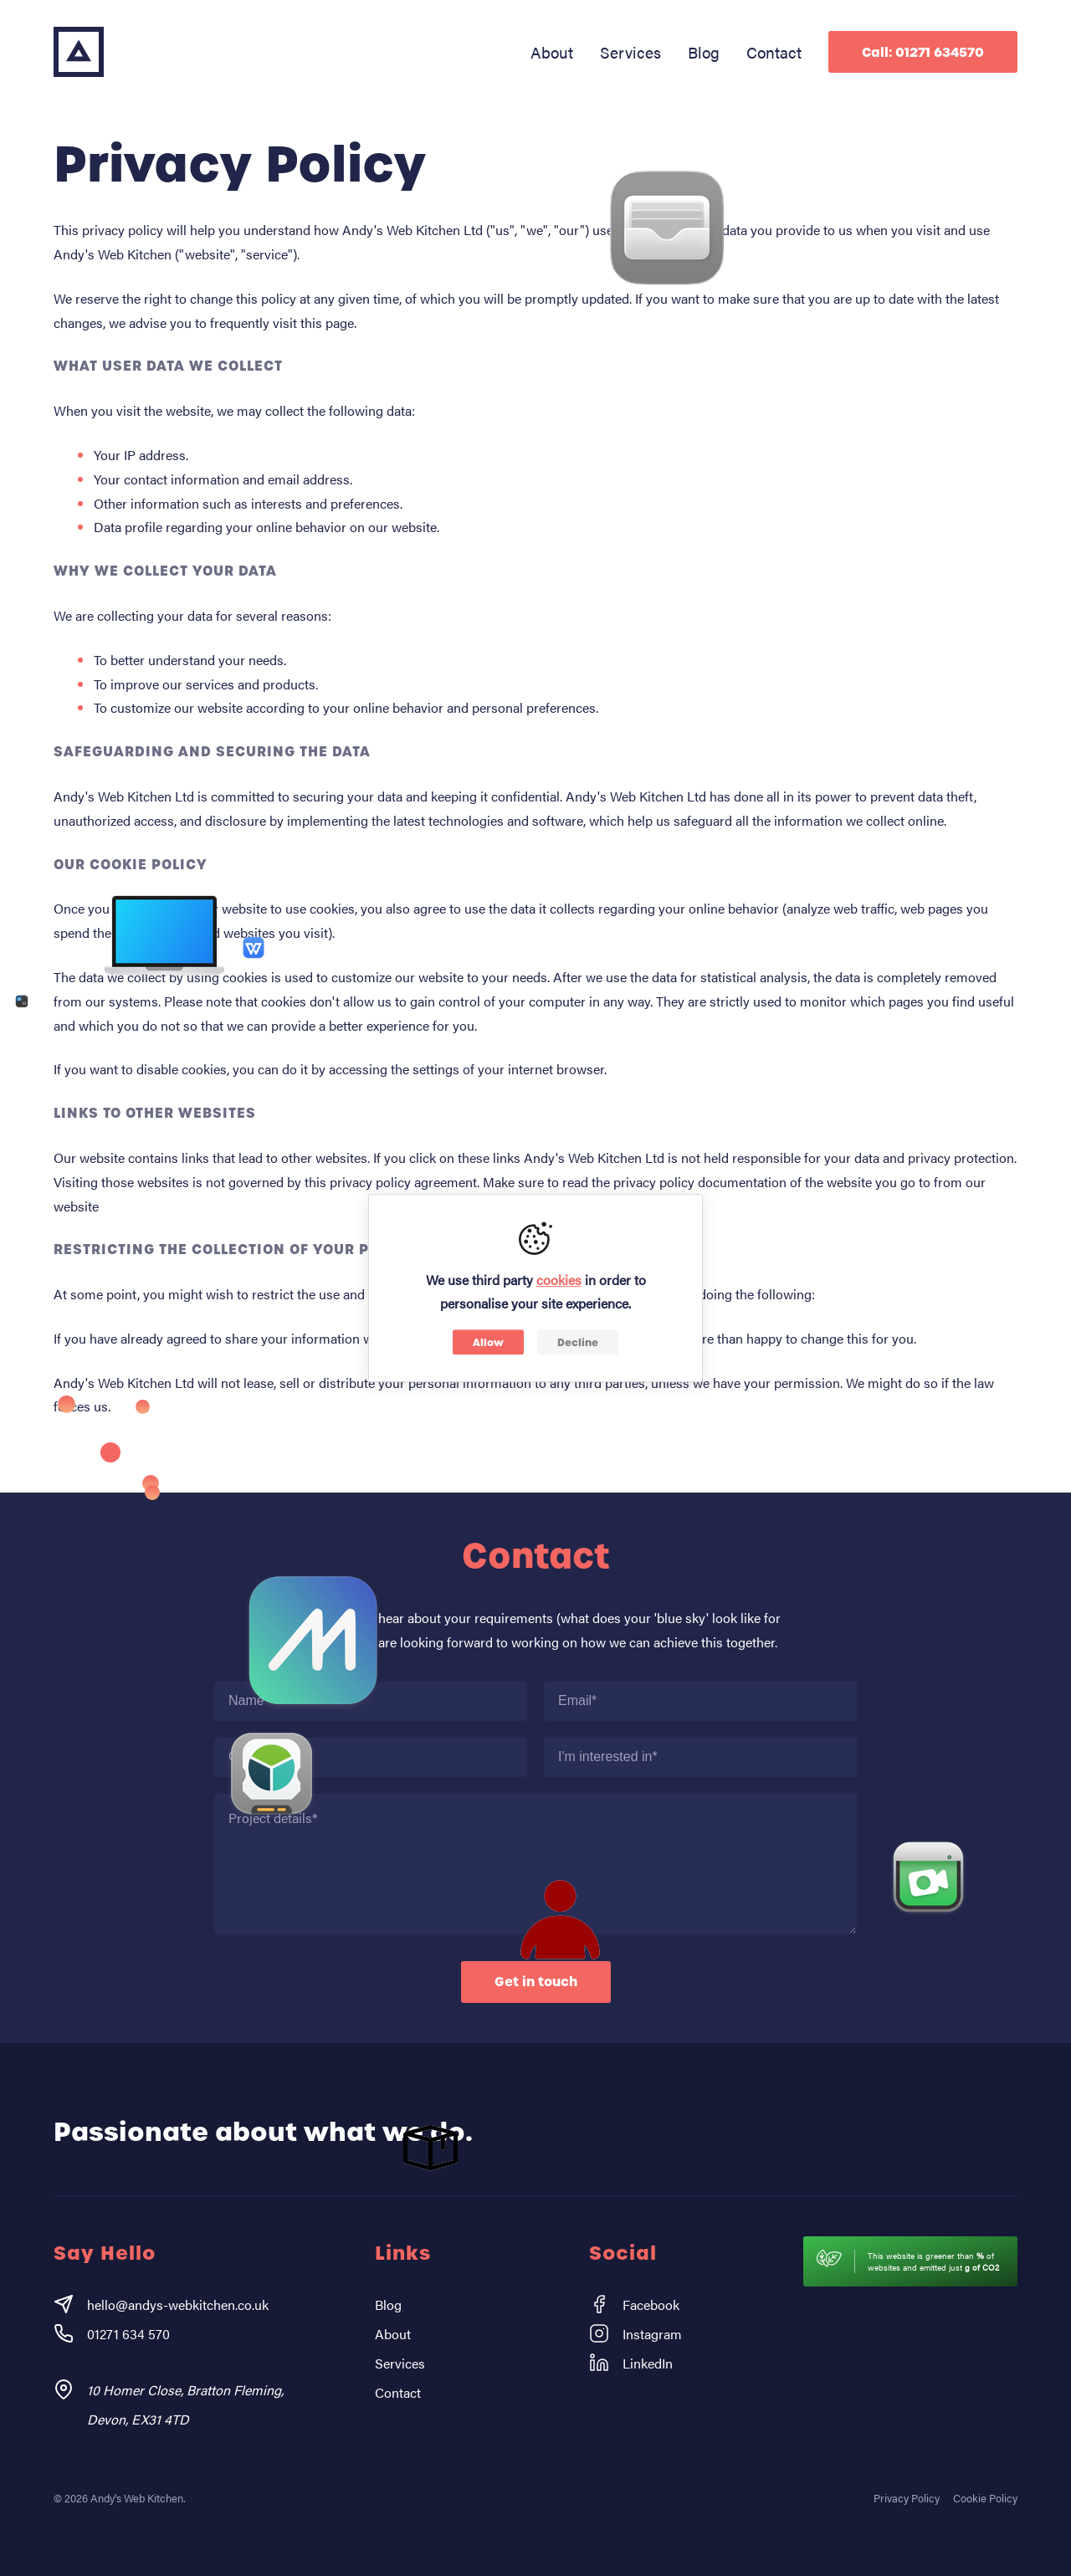 This screenshot has height=2576, width=1071. What do you see at coordinates (164, 933) in the screenshot?
I see `laptop or portable computer device` at bounding box center [164, 933].